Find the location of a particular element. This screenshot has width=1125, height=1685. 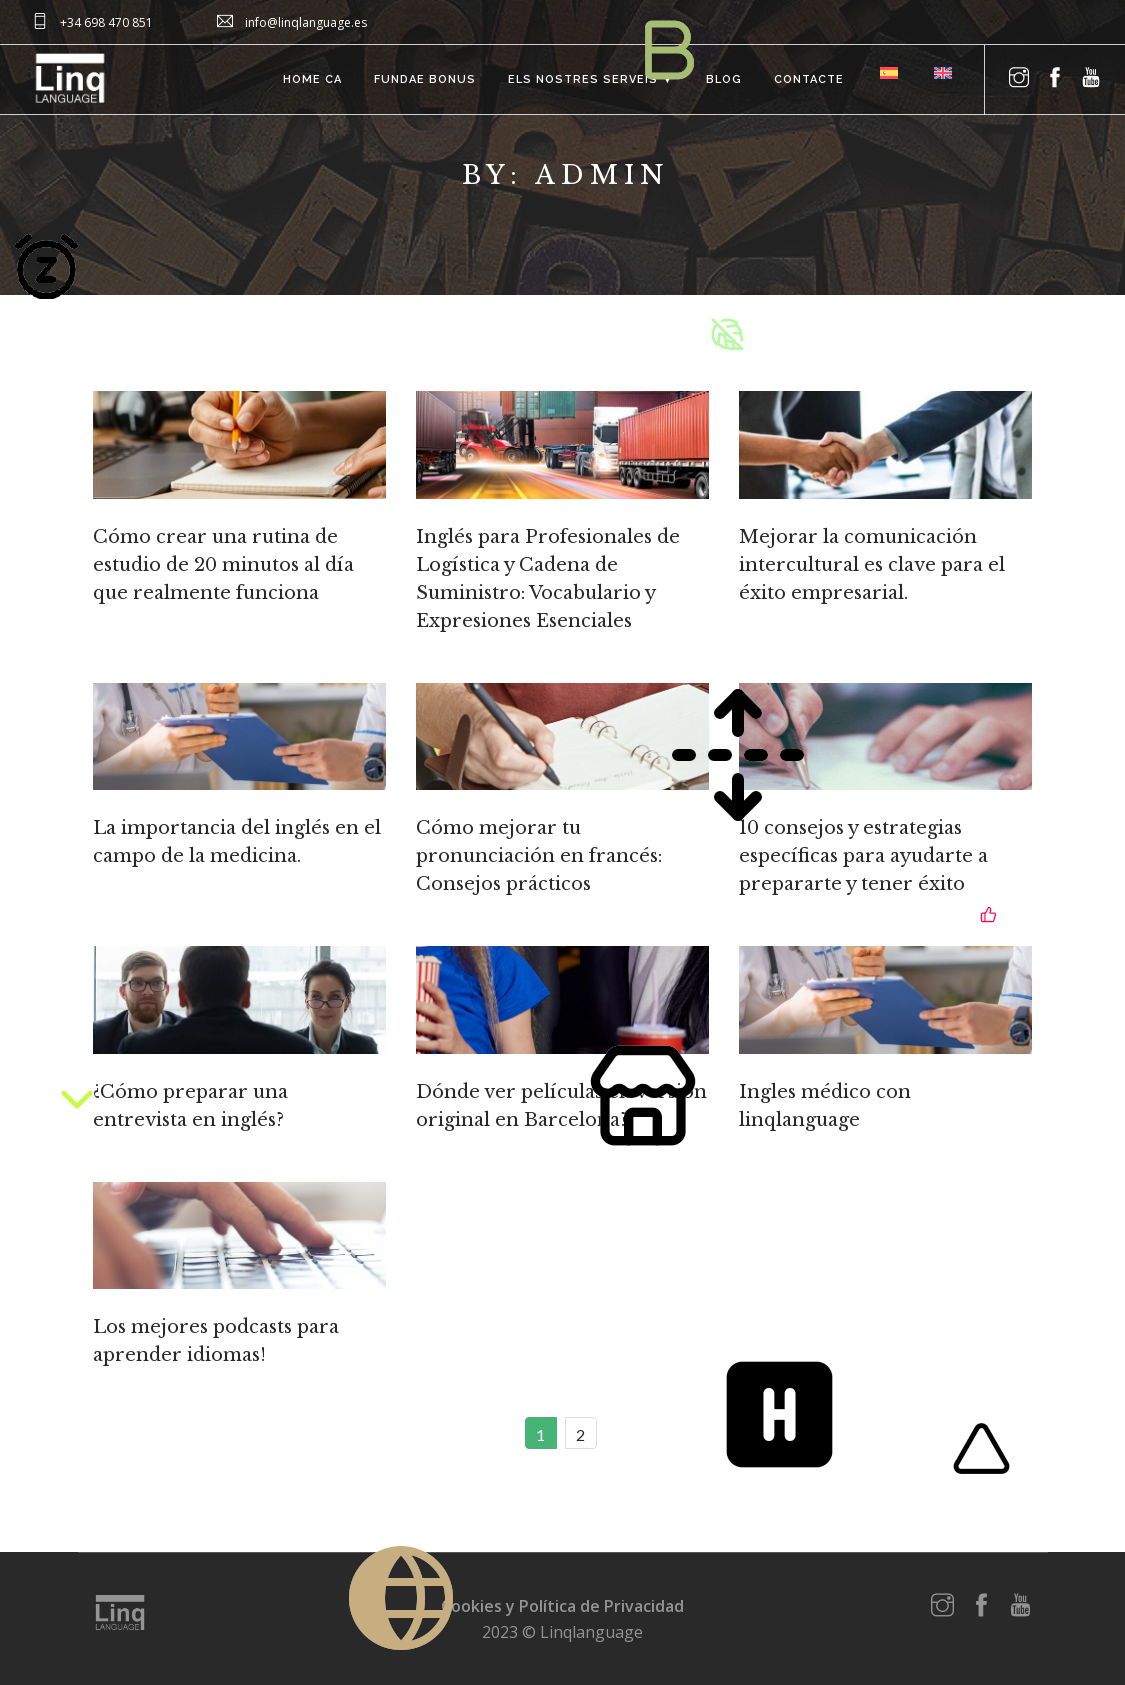

expand collapsed content vertically is located at coordinates (738, 755).